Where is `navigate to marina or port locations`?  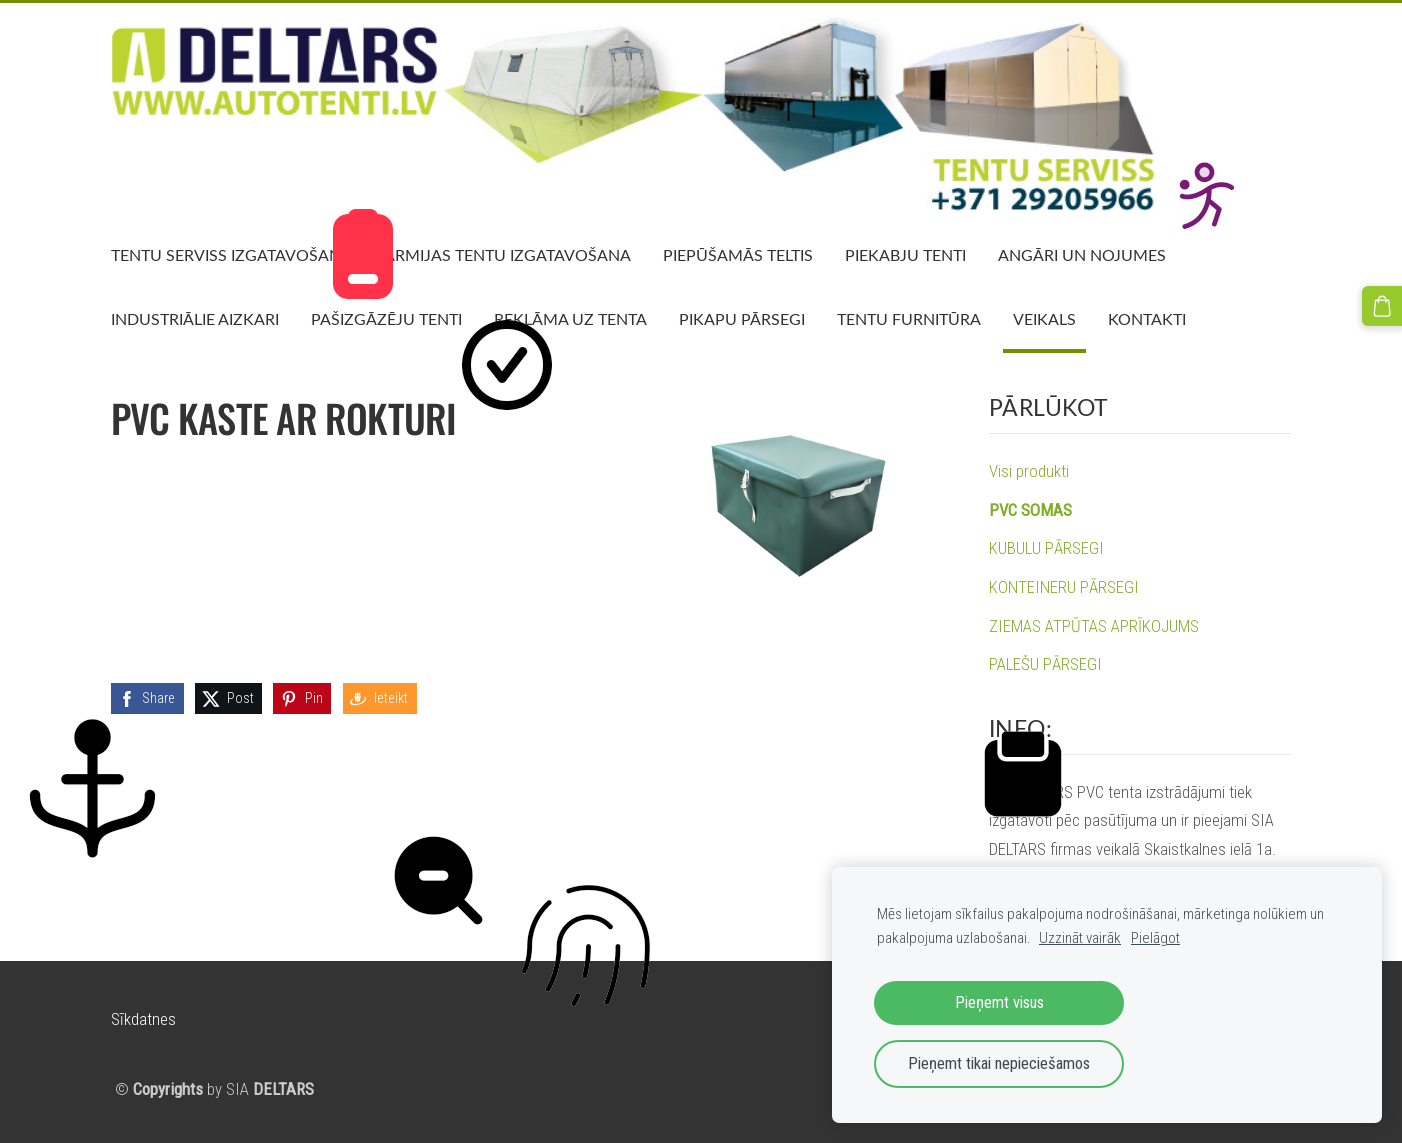 navigate to marina or port locations is located at coordinates (92, 784).